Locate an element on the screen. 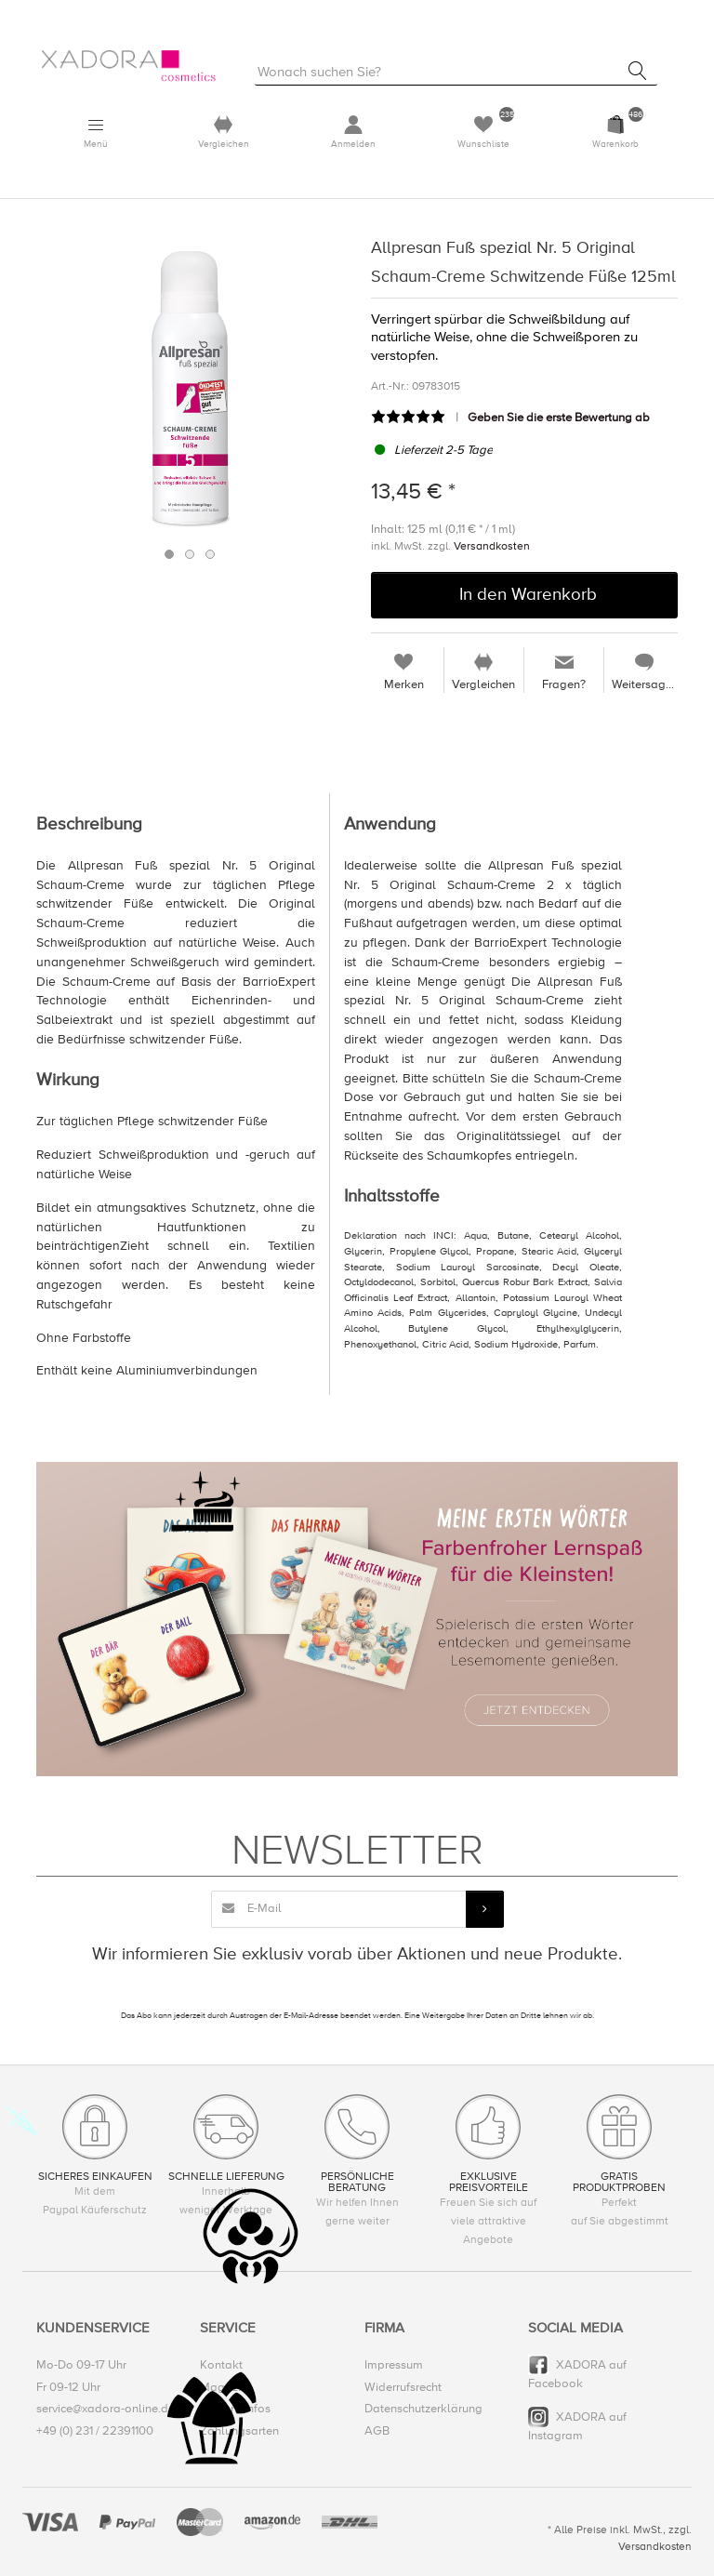 This screenshot has height=2576, width=714. metroid creature icon from the nintendo game series is located at coordinates (250, 2236).